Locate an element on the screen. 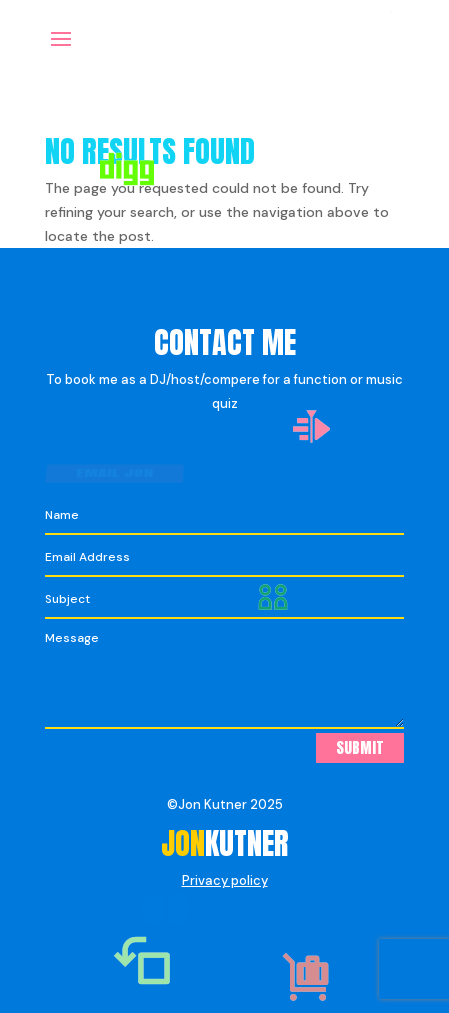 The width and height of the screenshot is (449, 1013). open kdenlive video editor is located at coordinates (311, 426).